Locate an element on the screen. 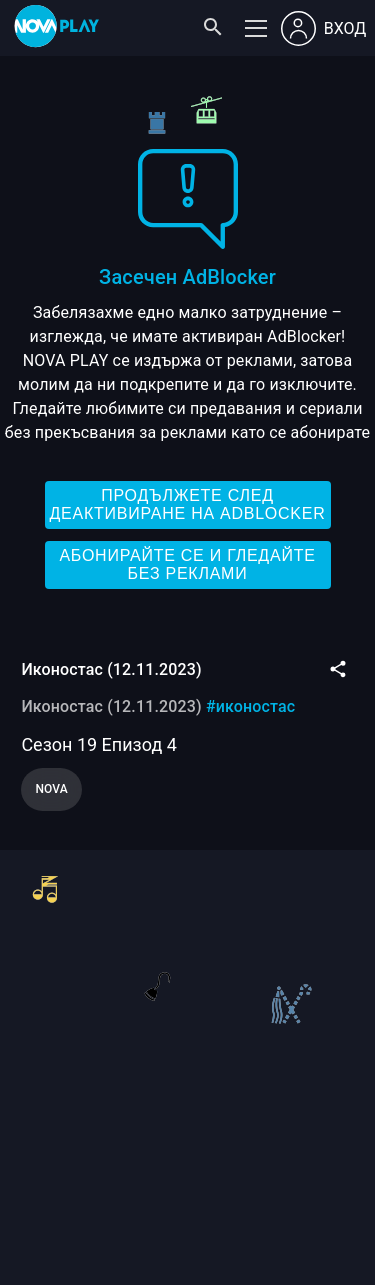 The height and width of the screenshot is (1285, 375). play chess or access chess game is located at coordinates (157, 121).